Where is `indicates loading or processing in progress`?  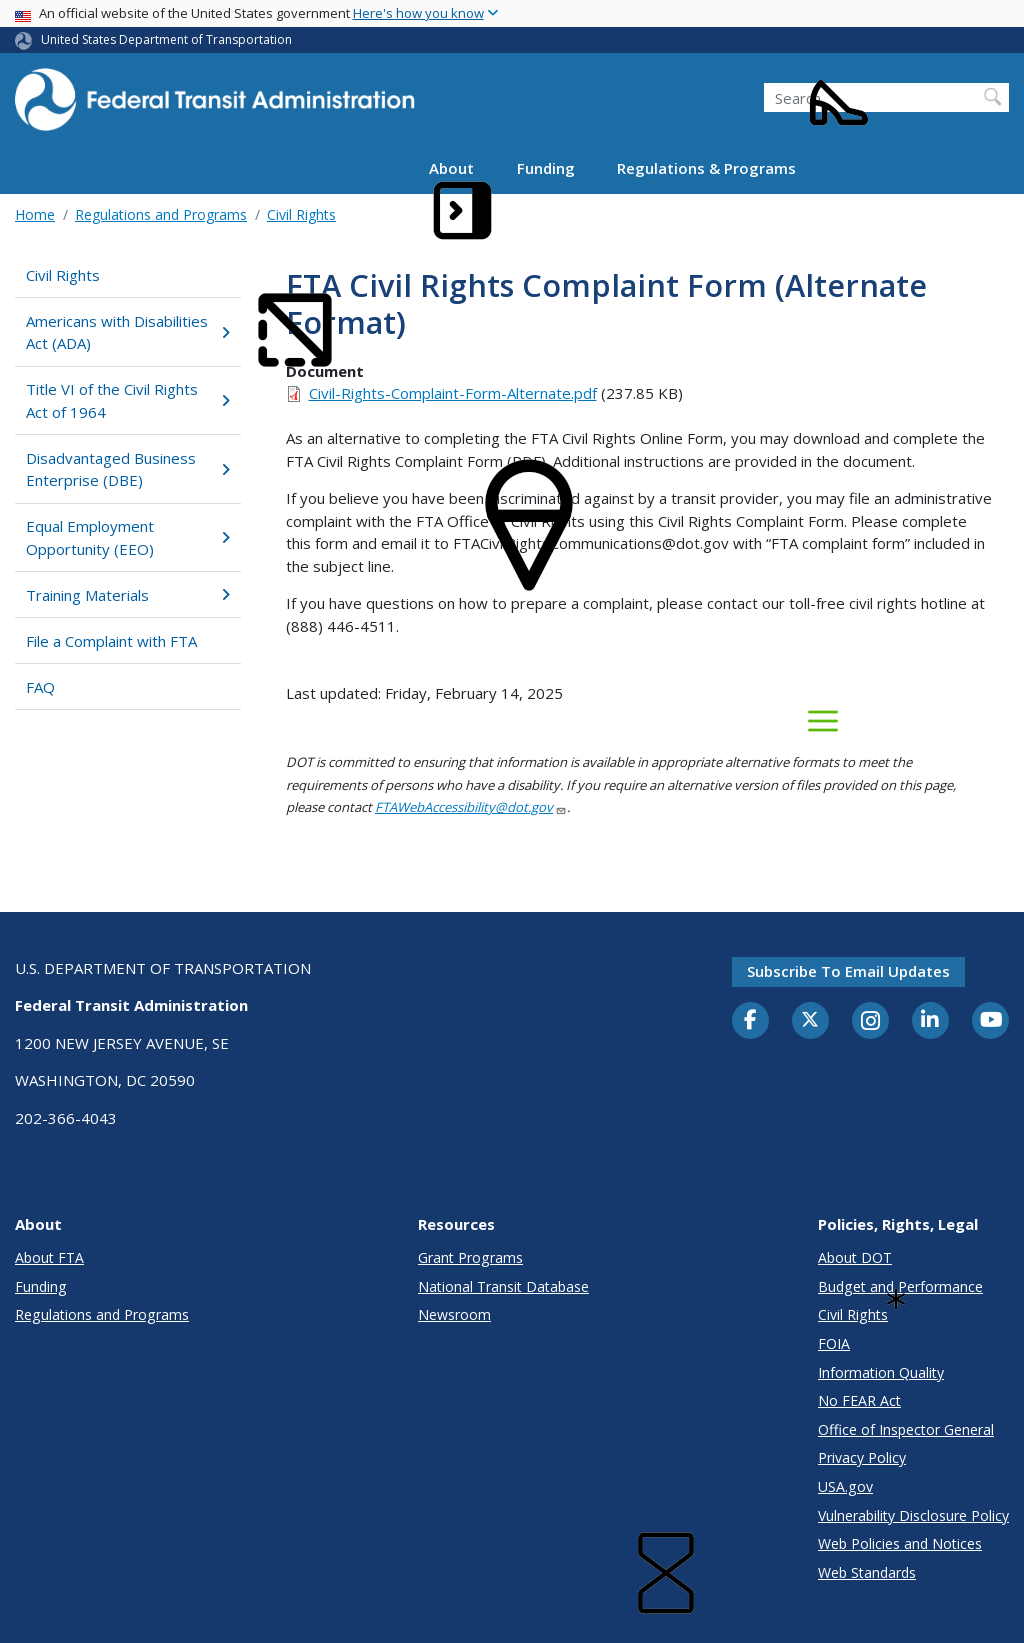
indicates loading or processing in progress is located at coordinates (666, 1573).